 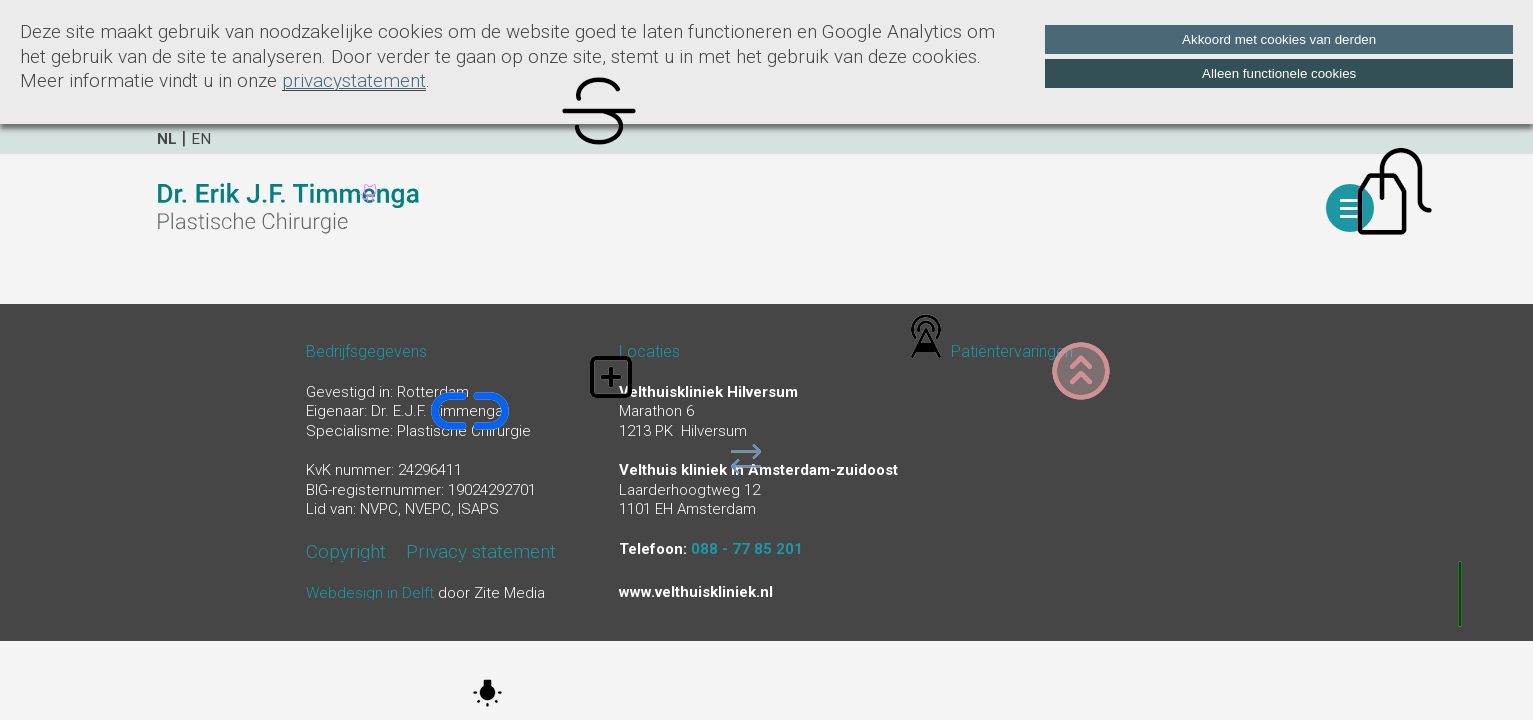 What do you see at coordinates (1081, 371) in the screenshot?
I see `scroll to top of page` at bounding box center [1081, 371].